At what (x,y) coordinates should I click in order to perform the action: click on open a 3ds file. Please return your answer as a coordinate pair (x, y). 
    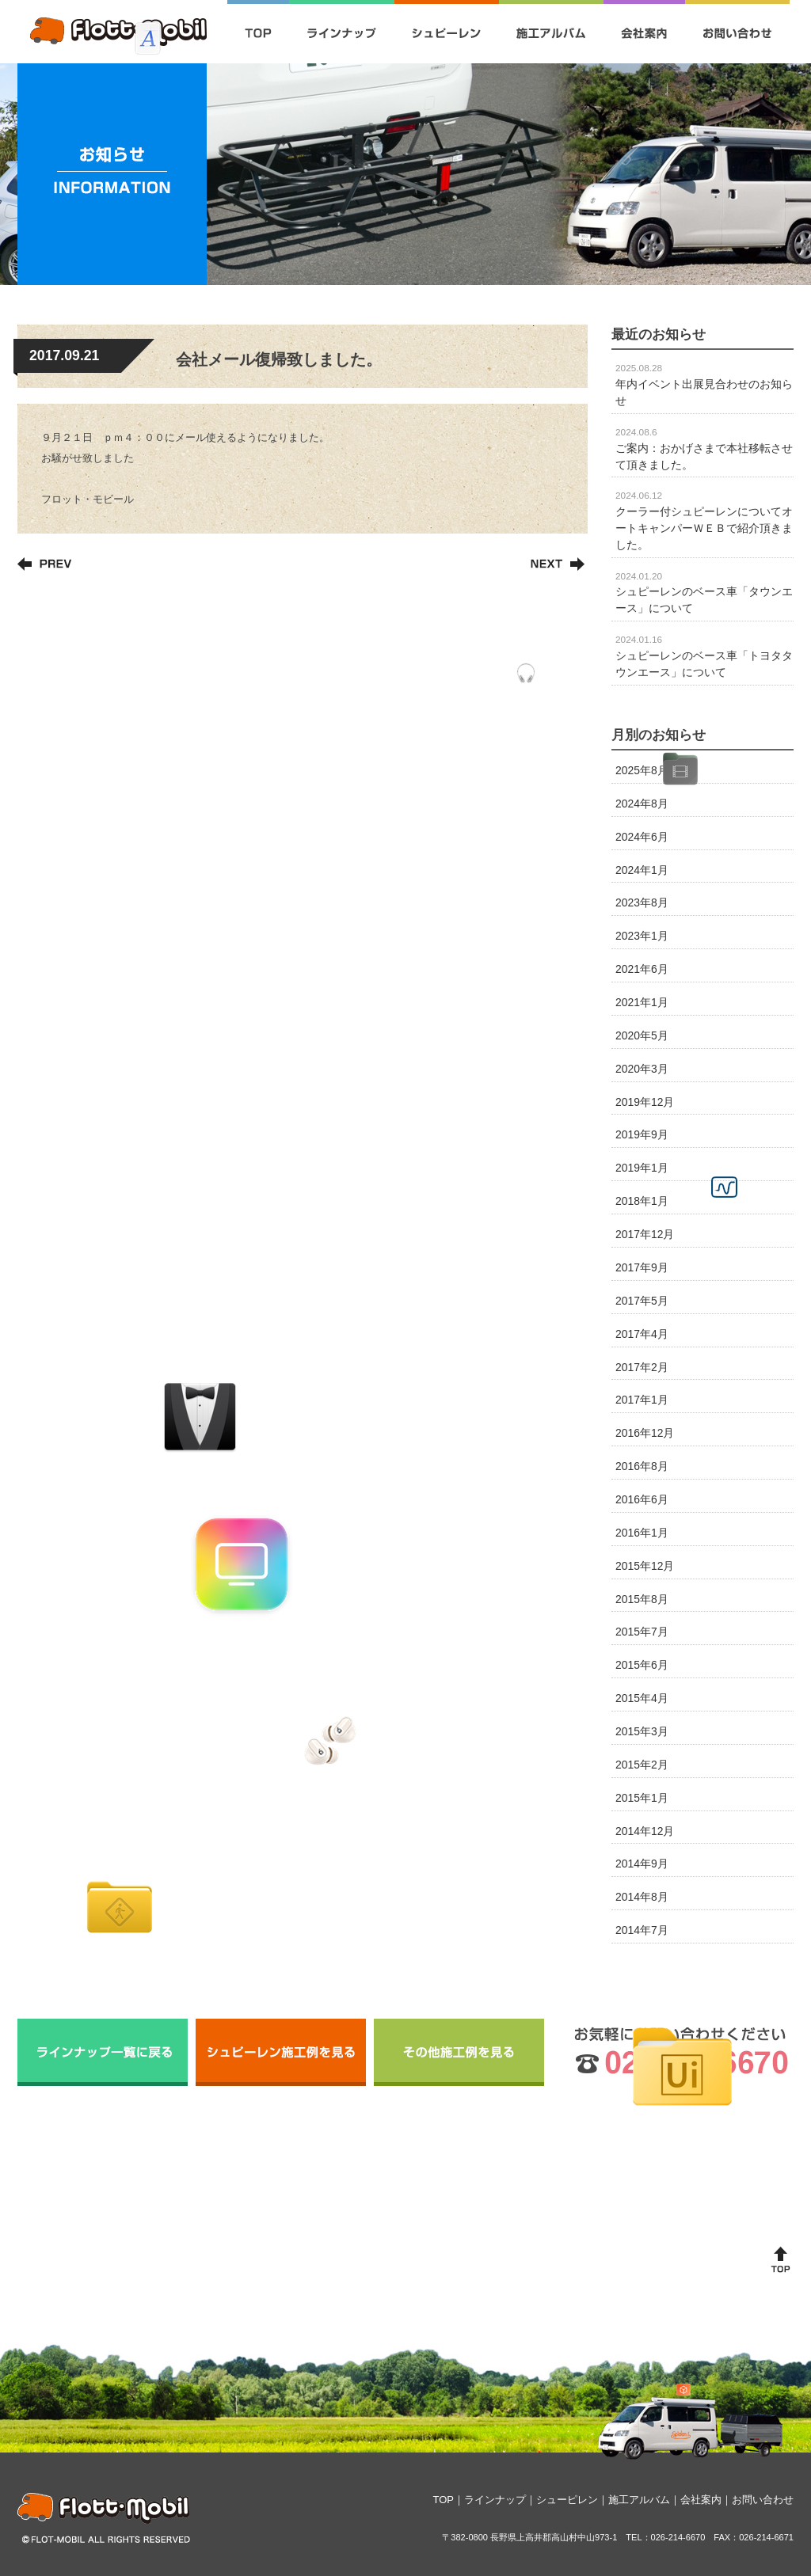
    Looking at the image, I should click on (683, 2389).